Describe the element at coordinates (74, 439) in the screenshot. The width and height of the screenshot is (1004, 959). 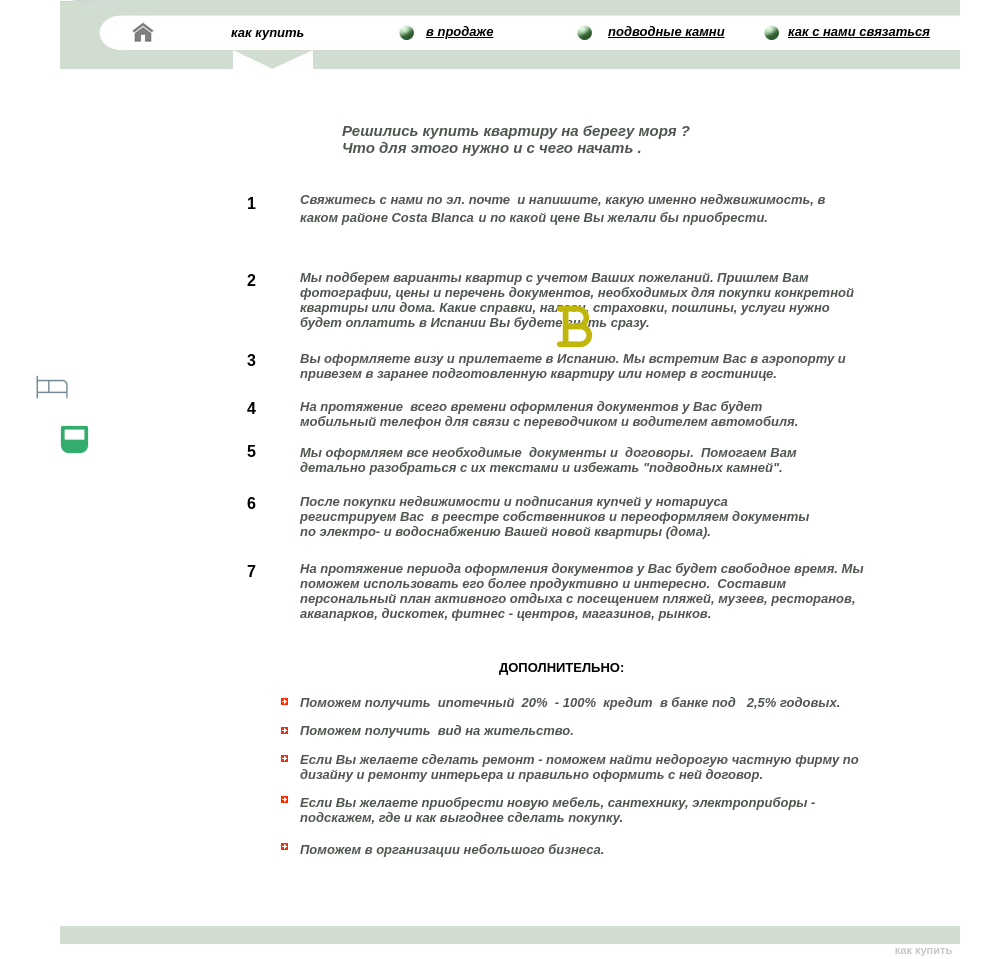
I see `view drink or beverage options` at that location.